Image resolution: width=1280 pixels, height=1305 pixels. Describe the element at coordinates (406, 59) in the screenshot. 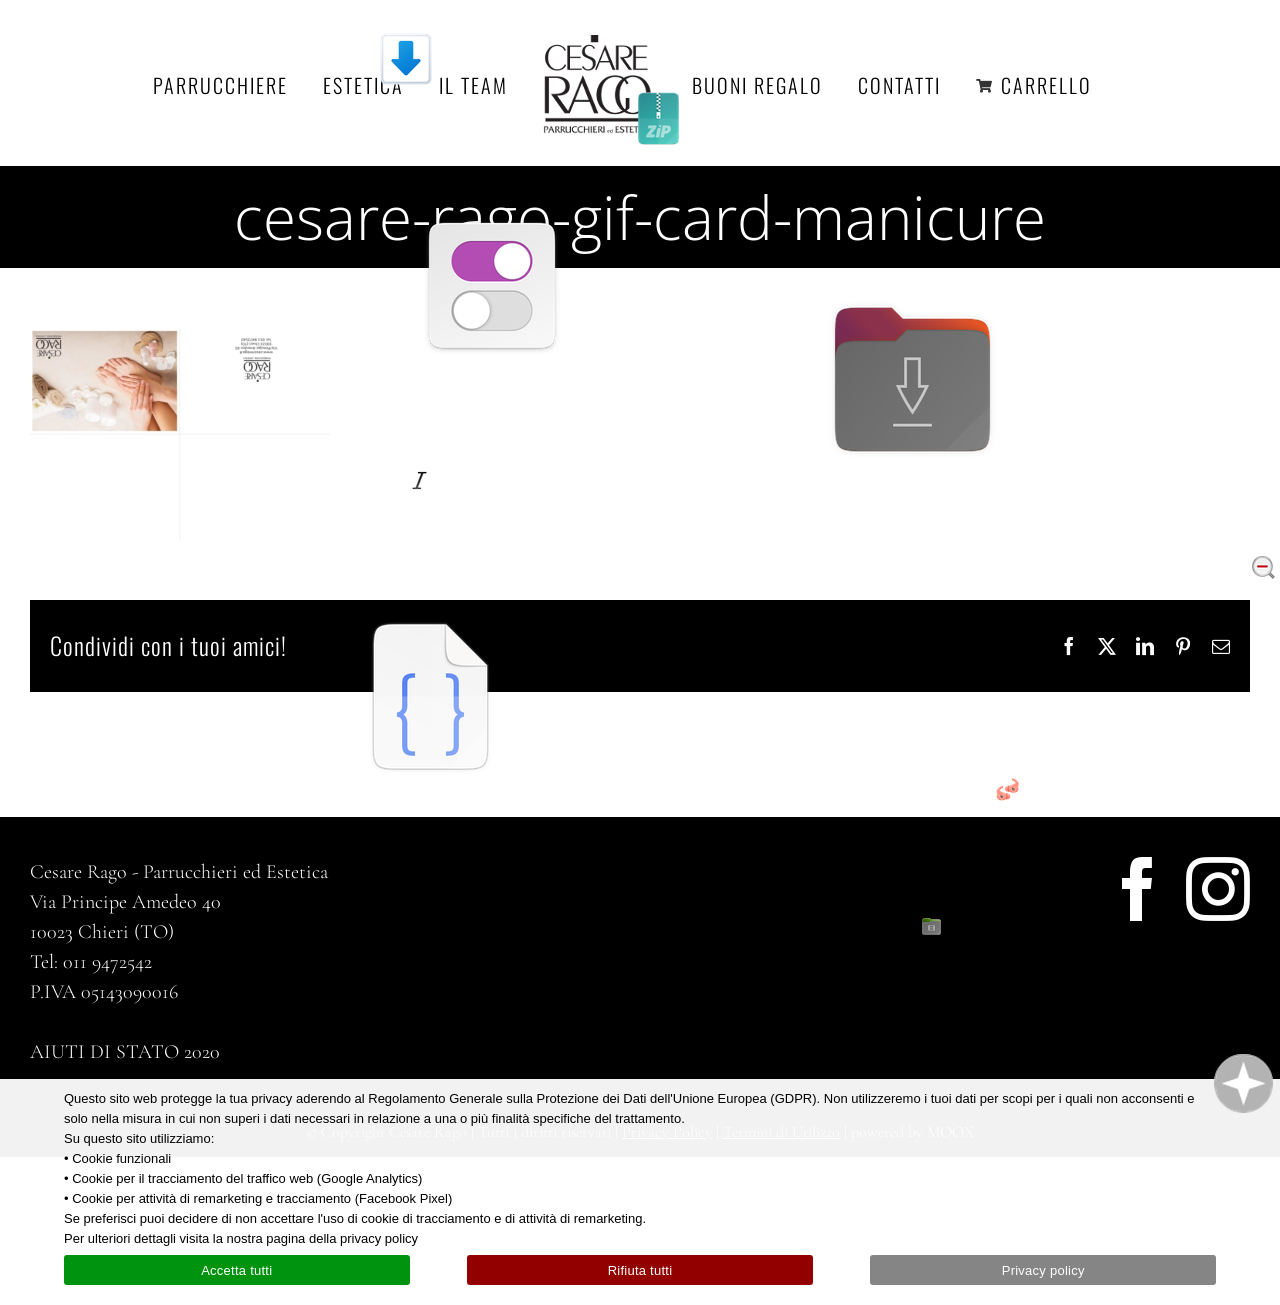

I see `download a file or content` at that location.